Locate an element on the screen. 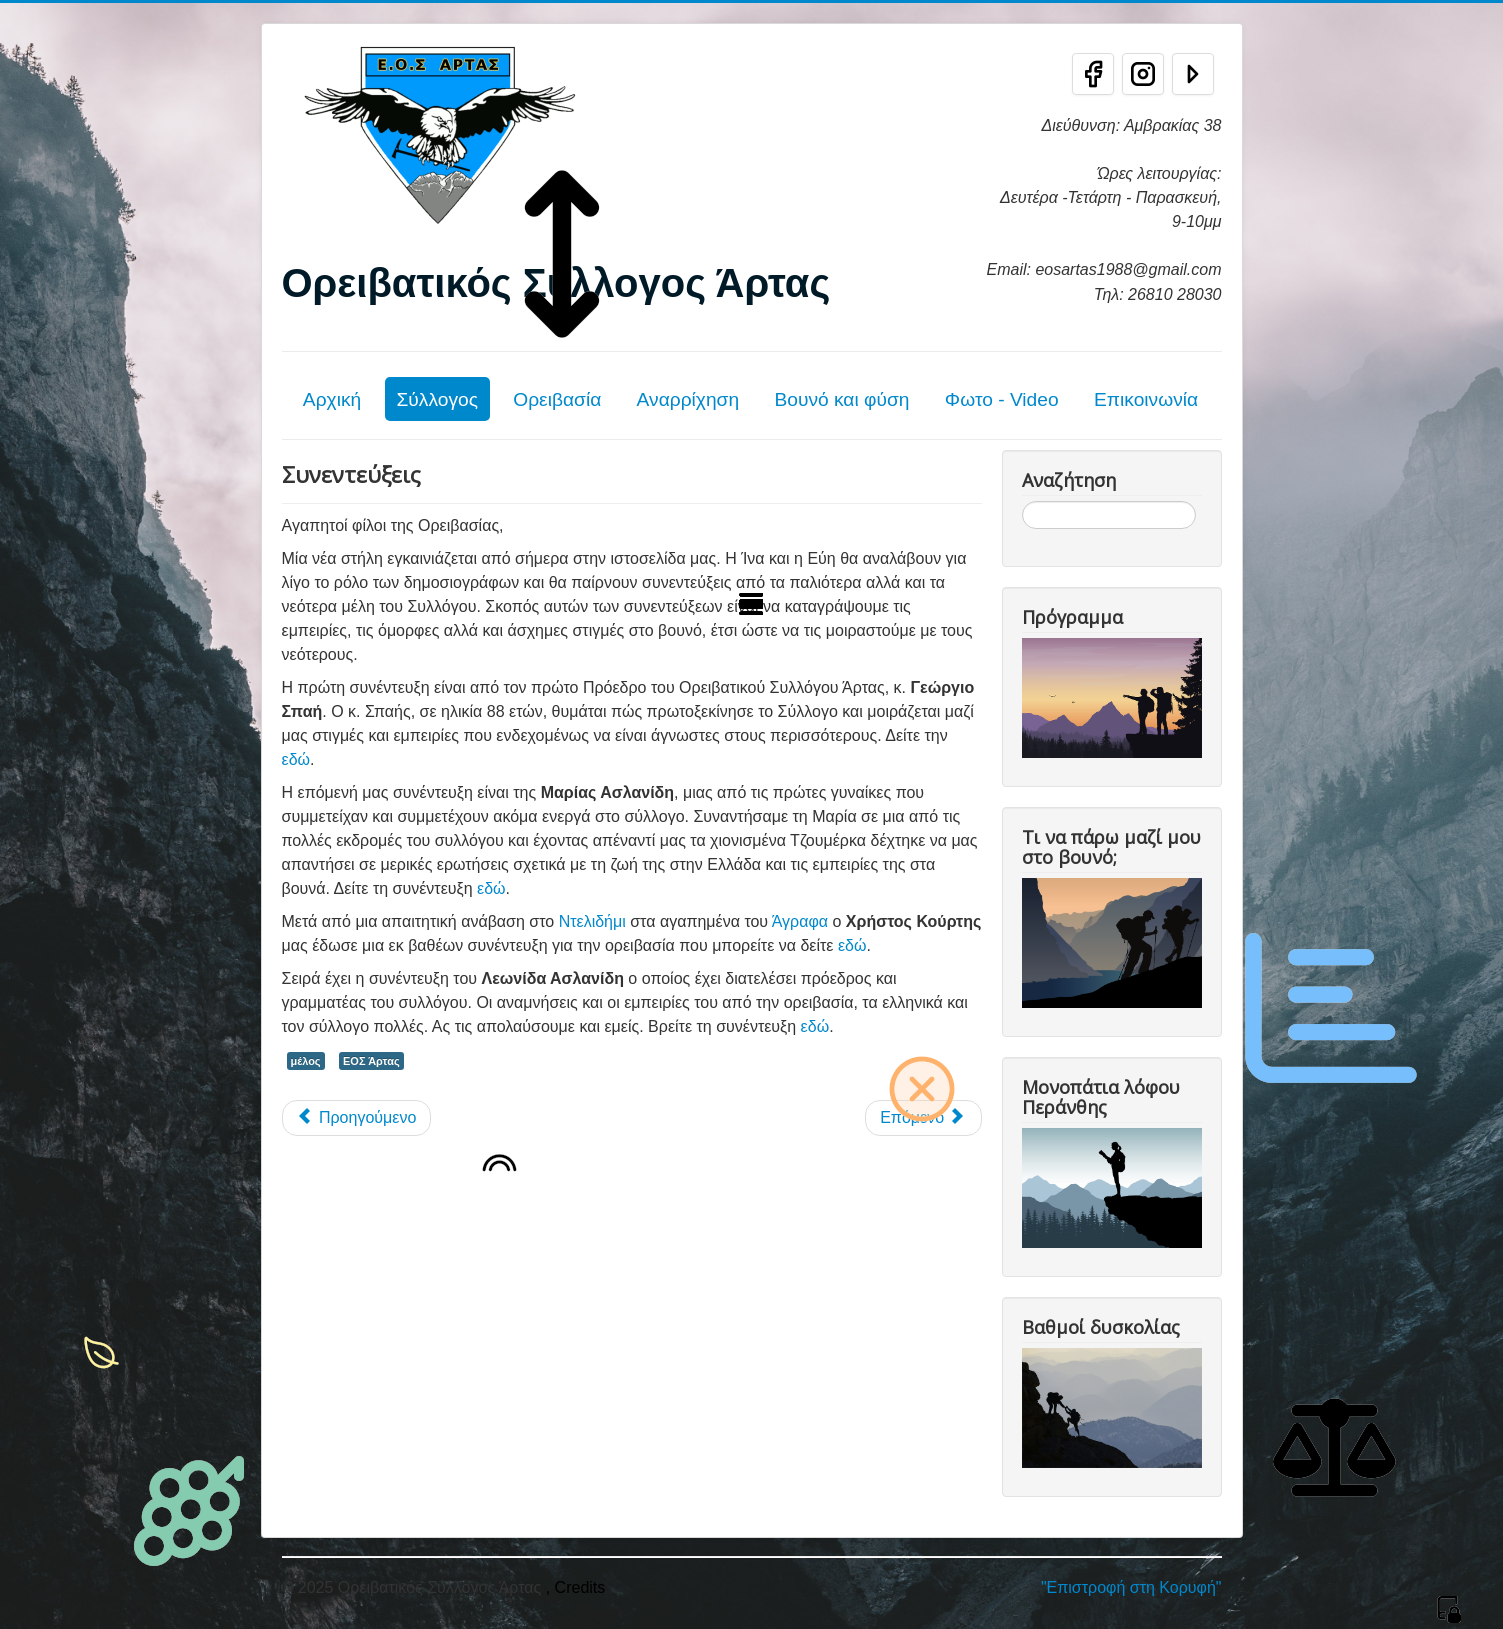  resize element vertically is located at coordinates (562, 254).